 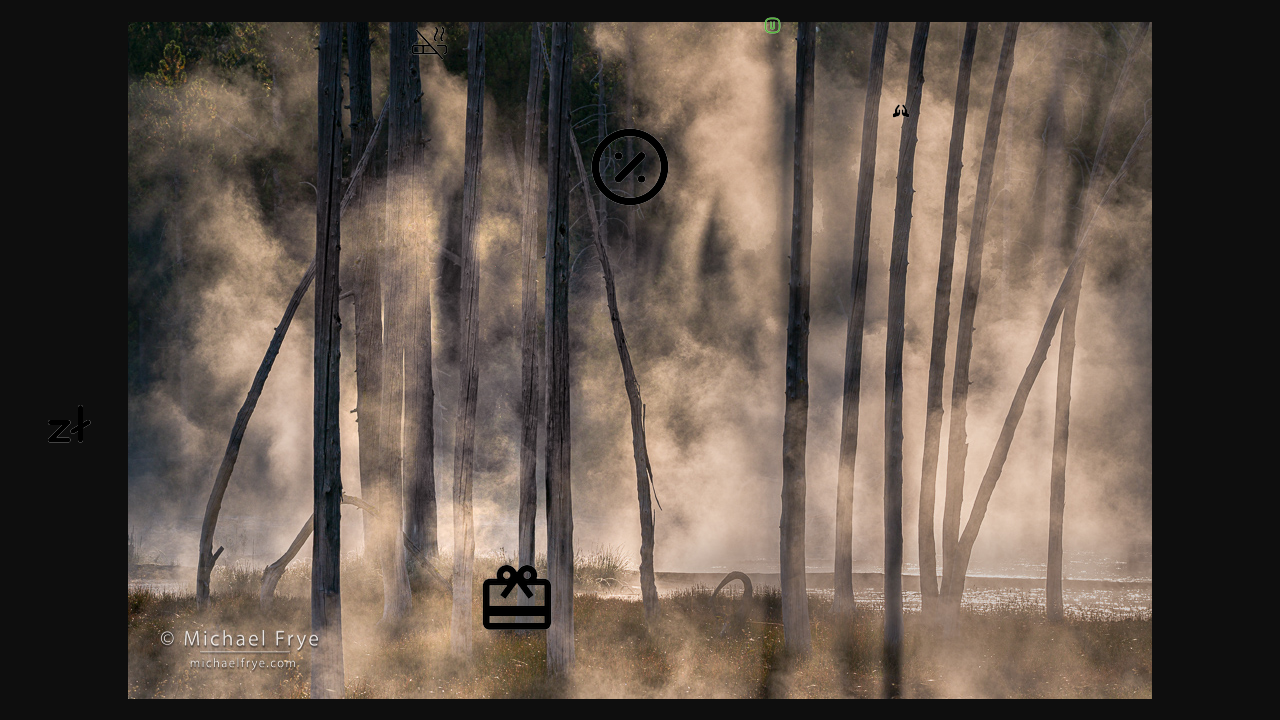 What do you see at coordinates (429, 44) in the screenshot?
I see `no smoking zone indicator` at bounding box center [429, 44].